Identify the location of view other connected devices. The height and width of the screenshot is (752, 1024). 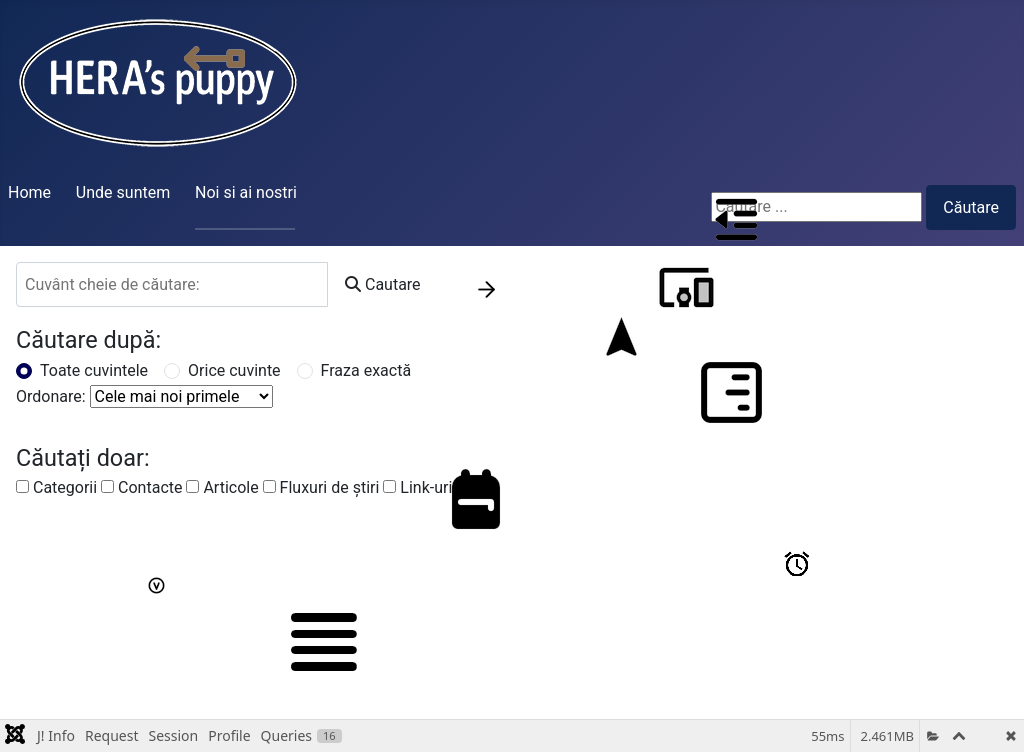
(686, 287).